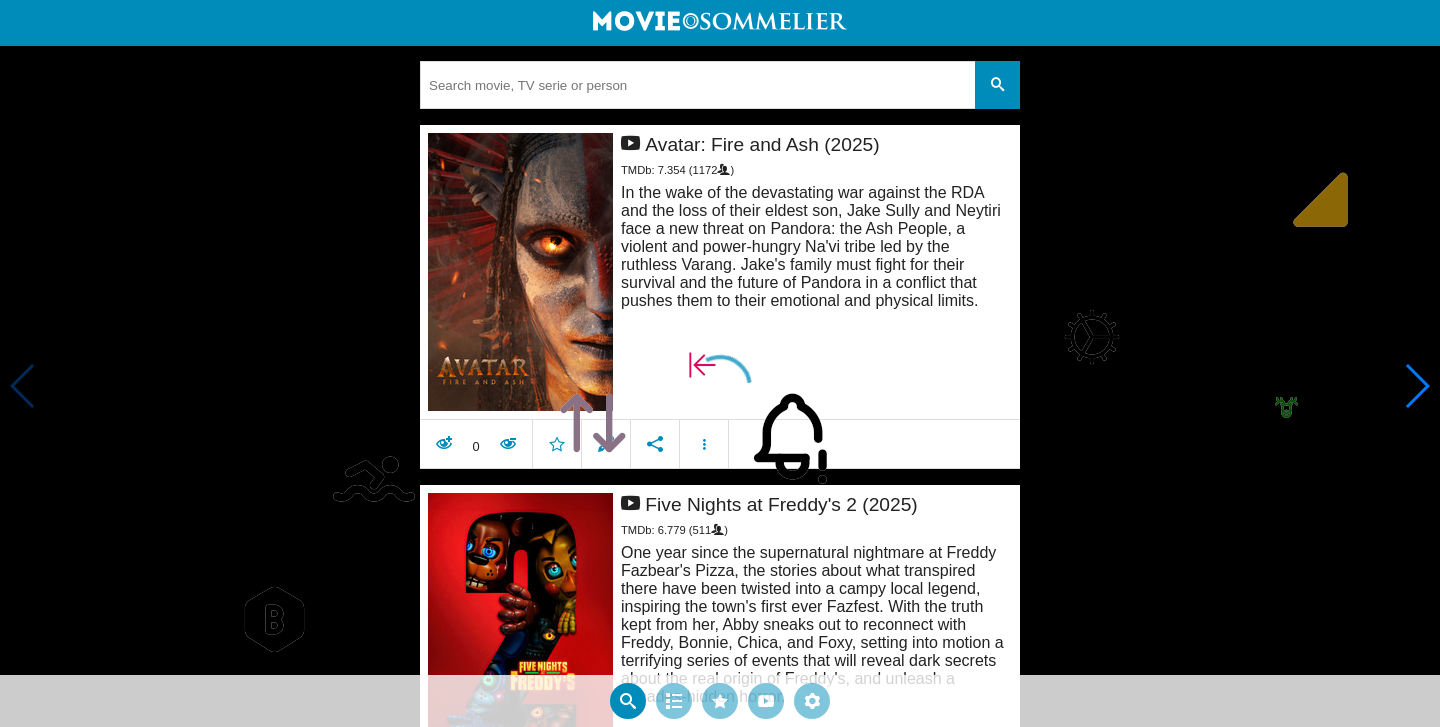 The width and height of the screenshot is (1440, 727). Describe the element at coordinates (792, 436) in the screenshot. I see `notification alert requiring attention` at that location.